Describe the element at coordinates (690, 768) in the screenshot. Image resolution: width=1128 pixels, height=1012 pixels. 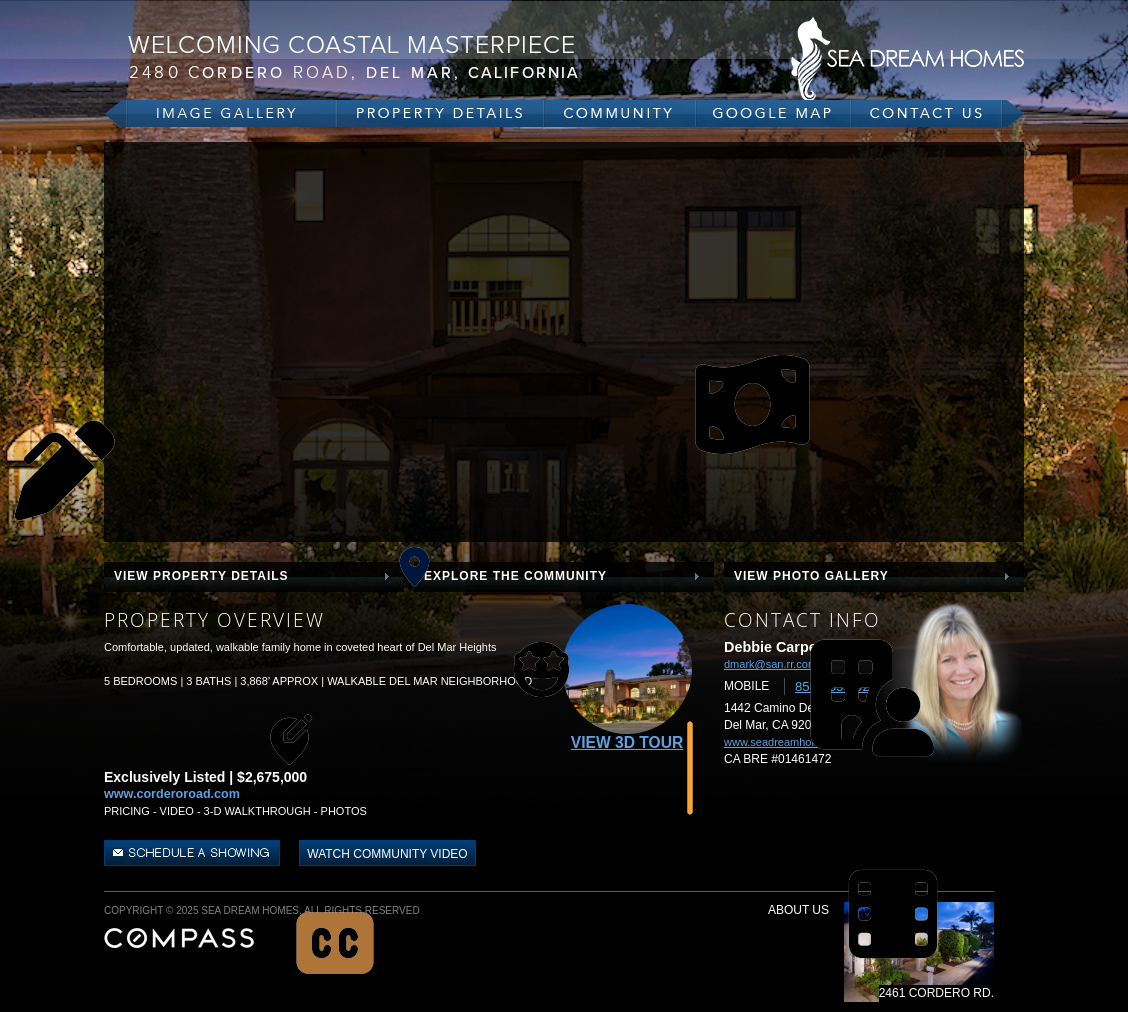
I see `vertical divider or separator between UI elements` at that location.